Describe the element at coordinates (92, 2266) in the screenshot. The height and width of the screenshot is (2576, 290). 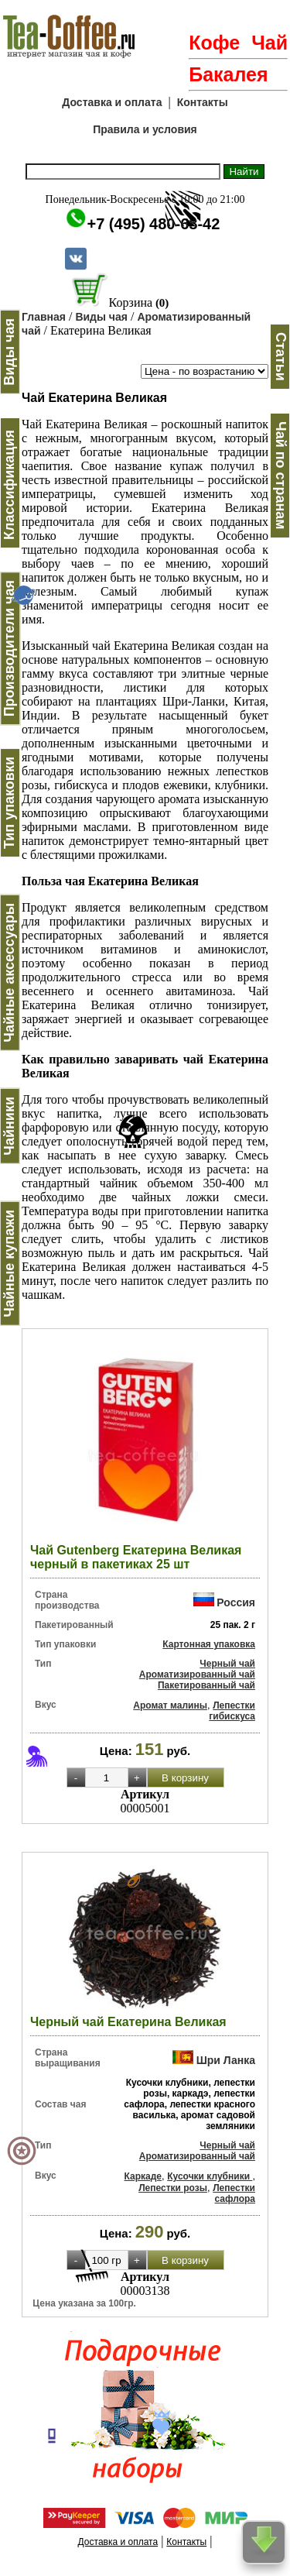
I see `access gardening tools or yard work features` at that location.